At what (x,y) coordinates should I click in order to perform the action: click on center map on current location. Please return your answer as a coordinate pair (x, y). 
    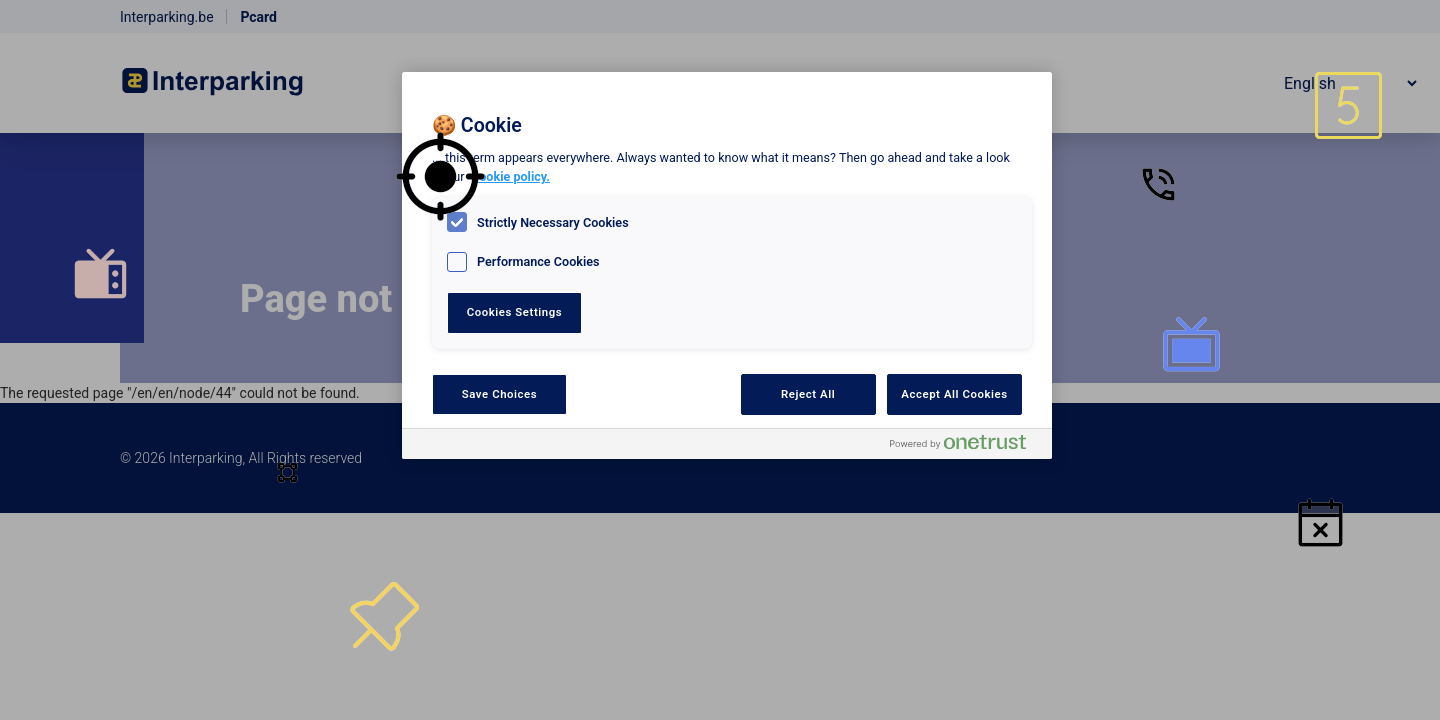
    Looking at the image, I should click on (440, 176).